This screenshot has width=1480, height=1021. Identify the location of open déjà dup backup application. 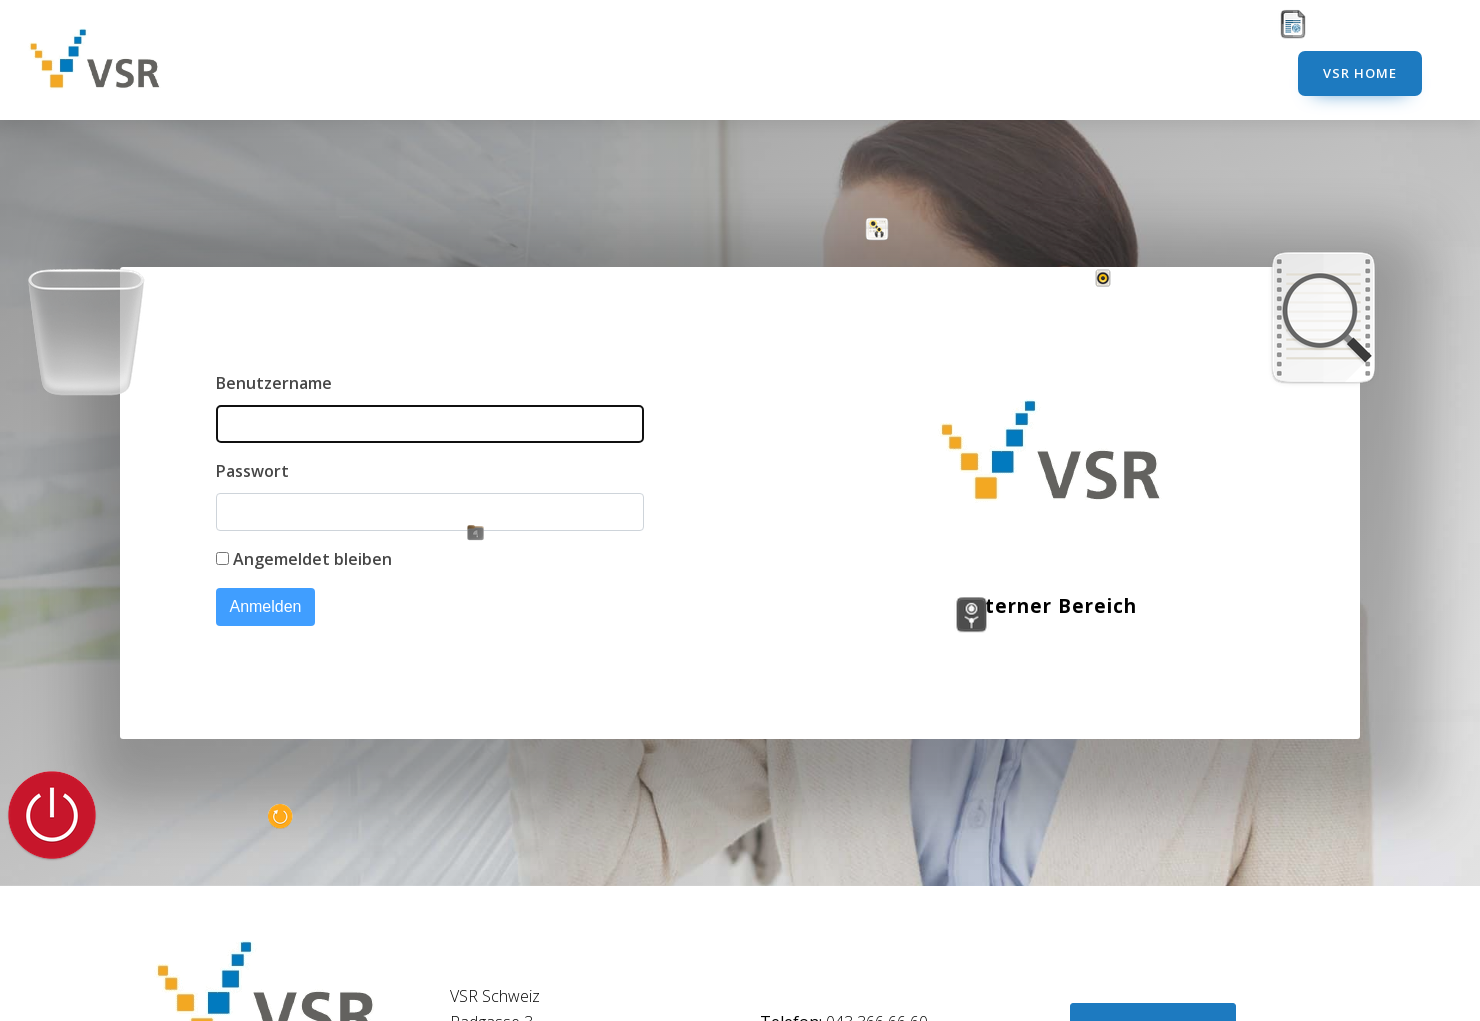
(971, 614).